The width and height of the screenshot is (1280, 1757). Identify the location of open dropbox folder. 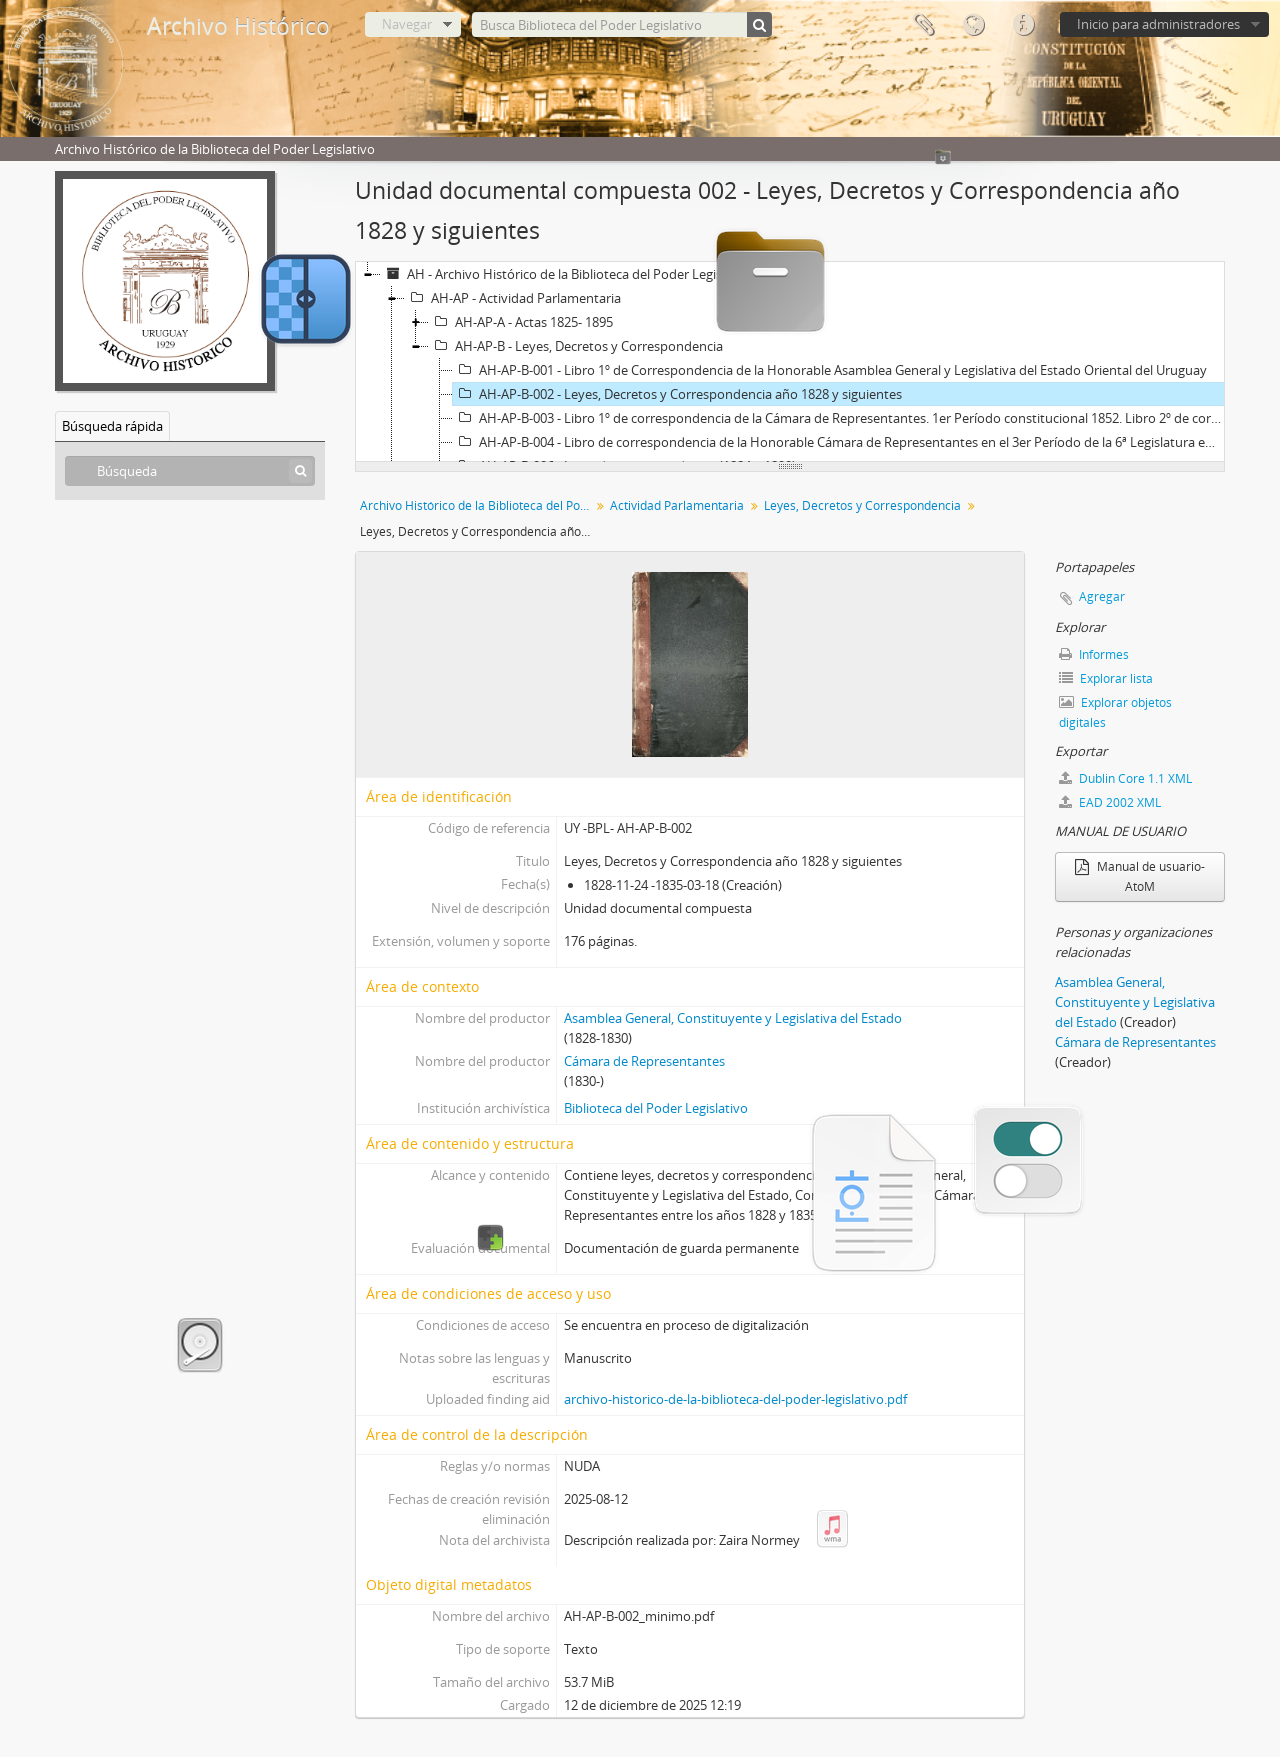
(943, 157).